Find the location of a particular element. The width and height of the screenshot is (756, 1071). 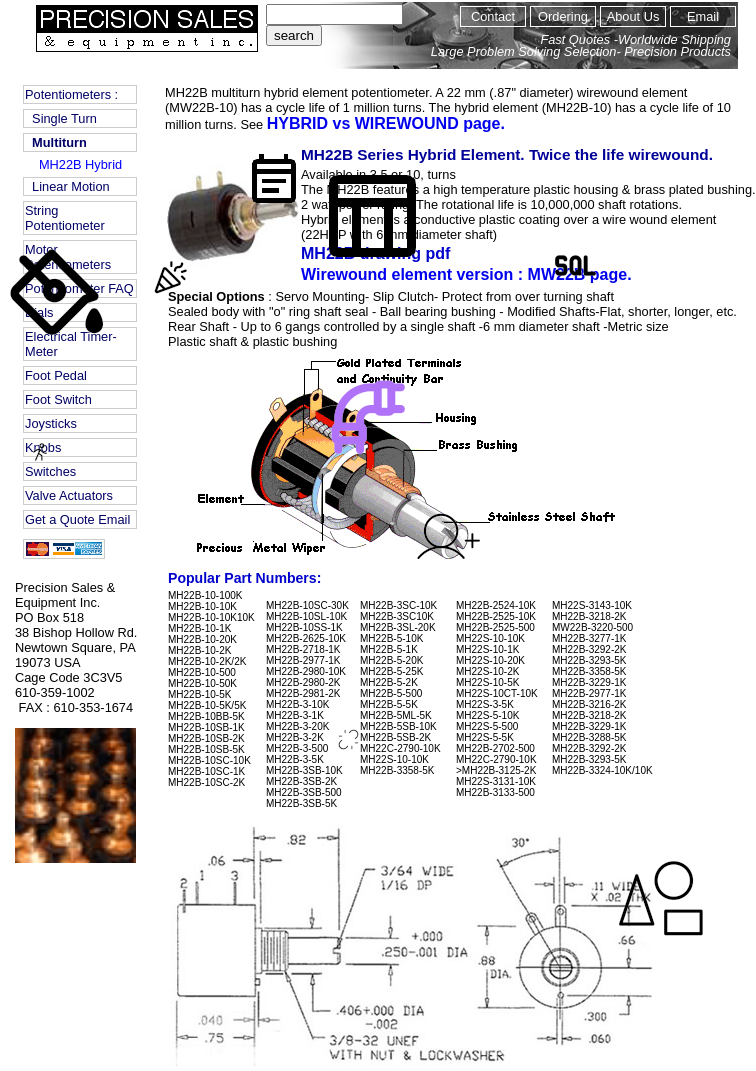

access SQL database or query tools is located at coordinates (575, 265).